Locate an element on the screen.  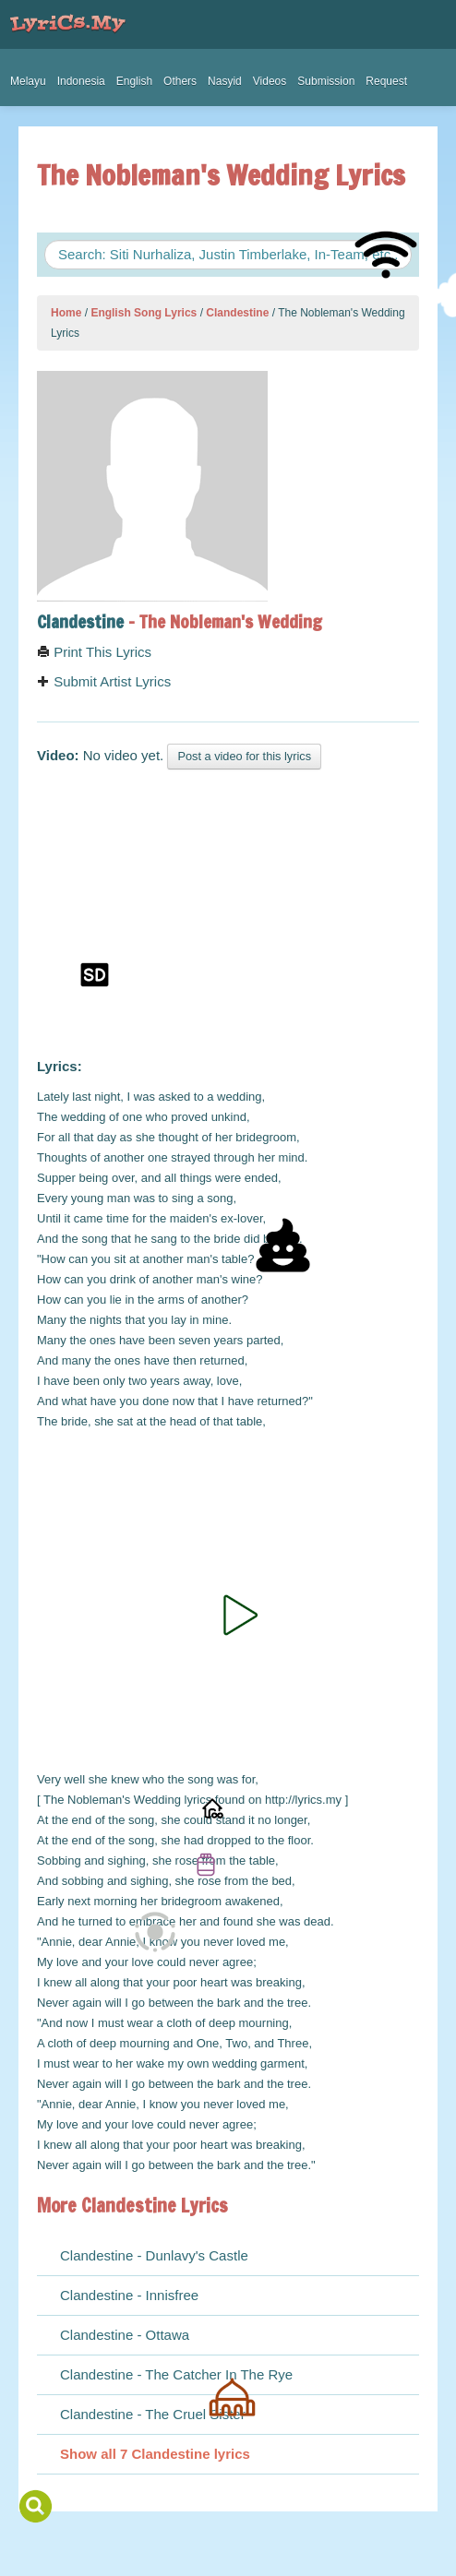
access science or chemistry features is located at coordinates (155, 1932).